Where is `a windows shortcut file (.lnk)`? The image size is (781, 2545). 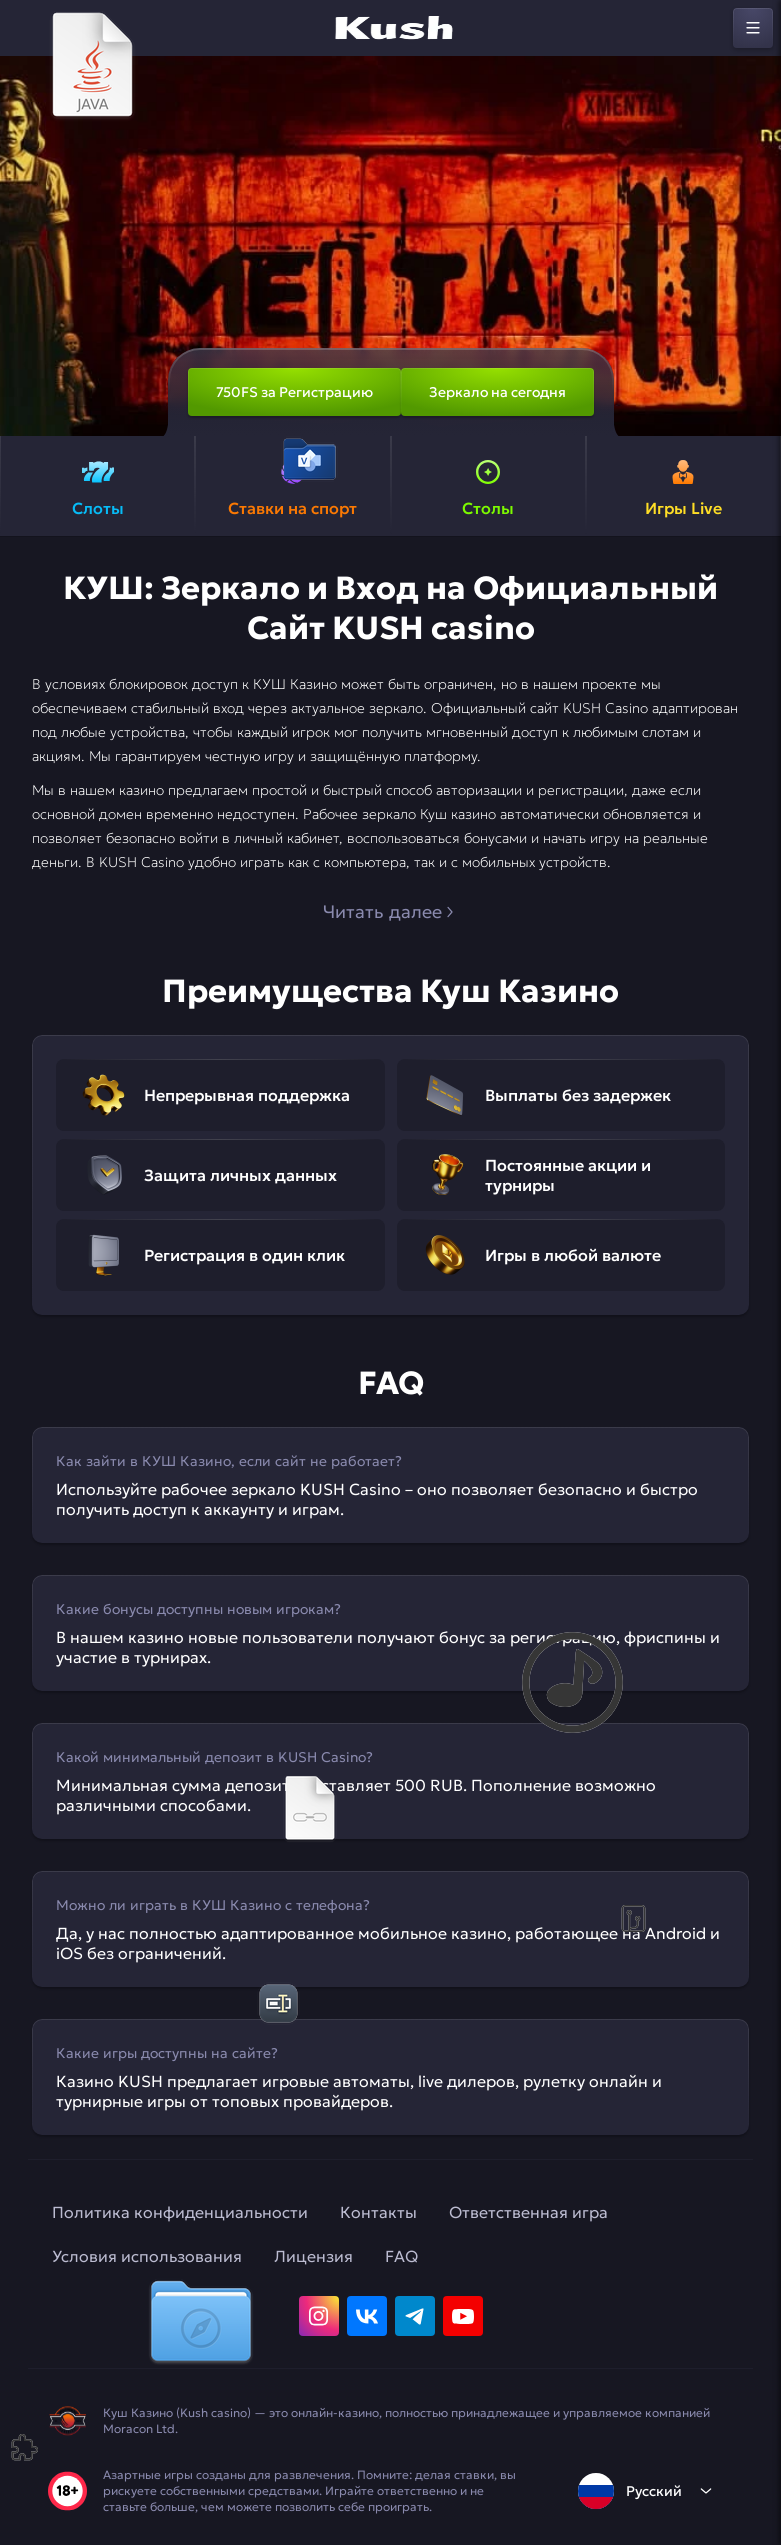 a windows shortcut file (.lnk) is located at coordinates (310, 1809).